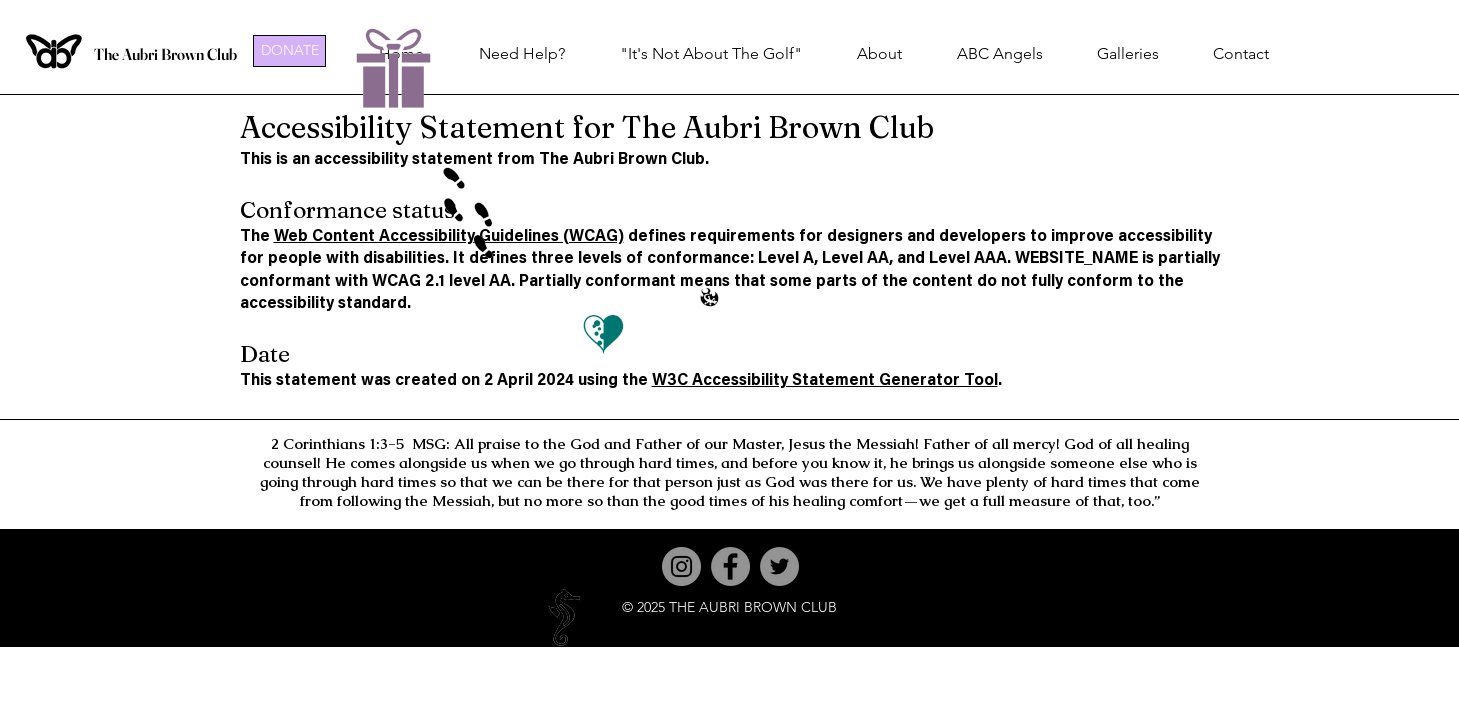  What do you see at coordinates (393, 64) in the screenshot?
I see `view your gifts or rewards` at bounding box center [393, 64].